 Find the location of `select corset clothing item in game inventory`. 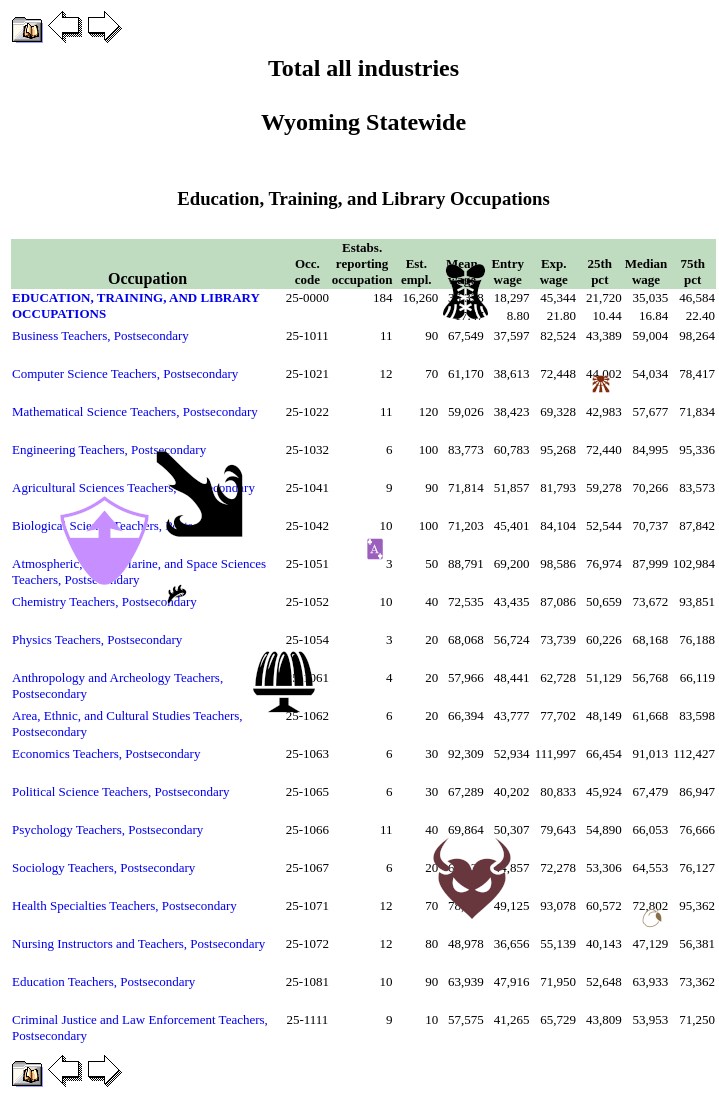

select corset clothing item in game inventory is located at coordinates (465, 290).